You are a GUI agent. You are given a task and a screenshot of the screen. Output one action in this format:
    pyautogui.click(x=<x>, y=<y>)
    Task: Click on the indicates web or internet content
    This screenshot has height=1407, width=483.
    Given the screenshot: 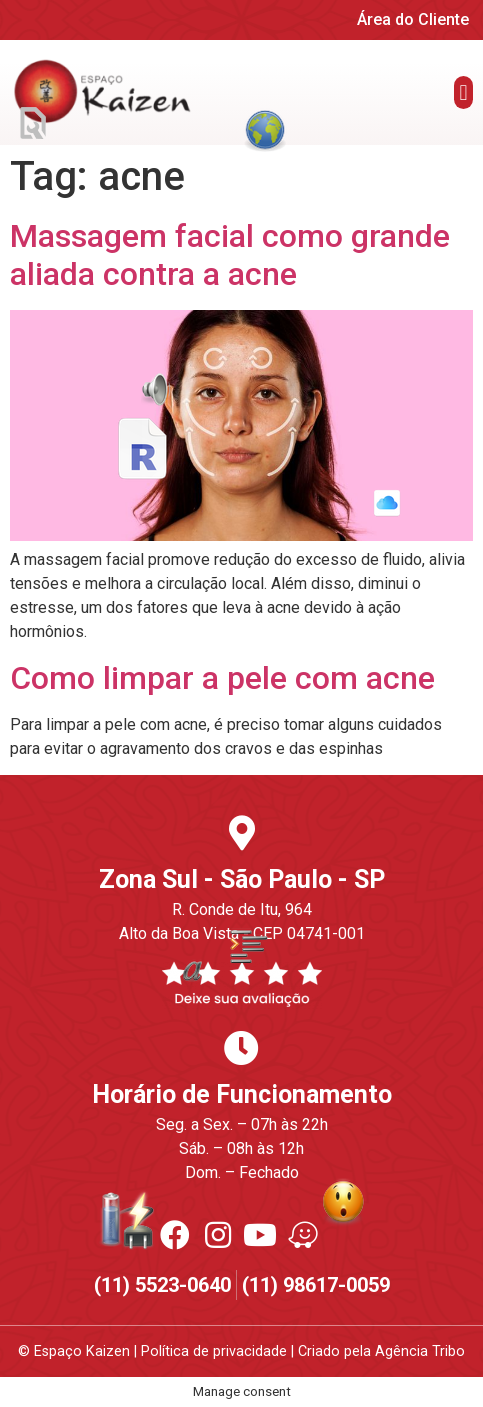 What is the action you would take?
    pyautogui.click(x=265, y=130)
    